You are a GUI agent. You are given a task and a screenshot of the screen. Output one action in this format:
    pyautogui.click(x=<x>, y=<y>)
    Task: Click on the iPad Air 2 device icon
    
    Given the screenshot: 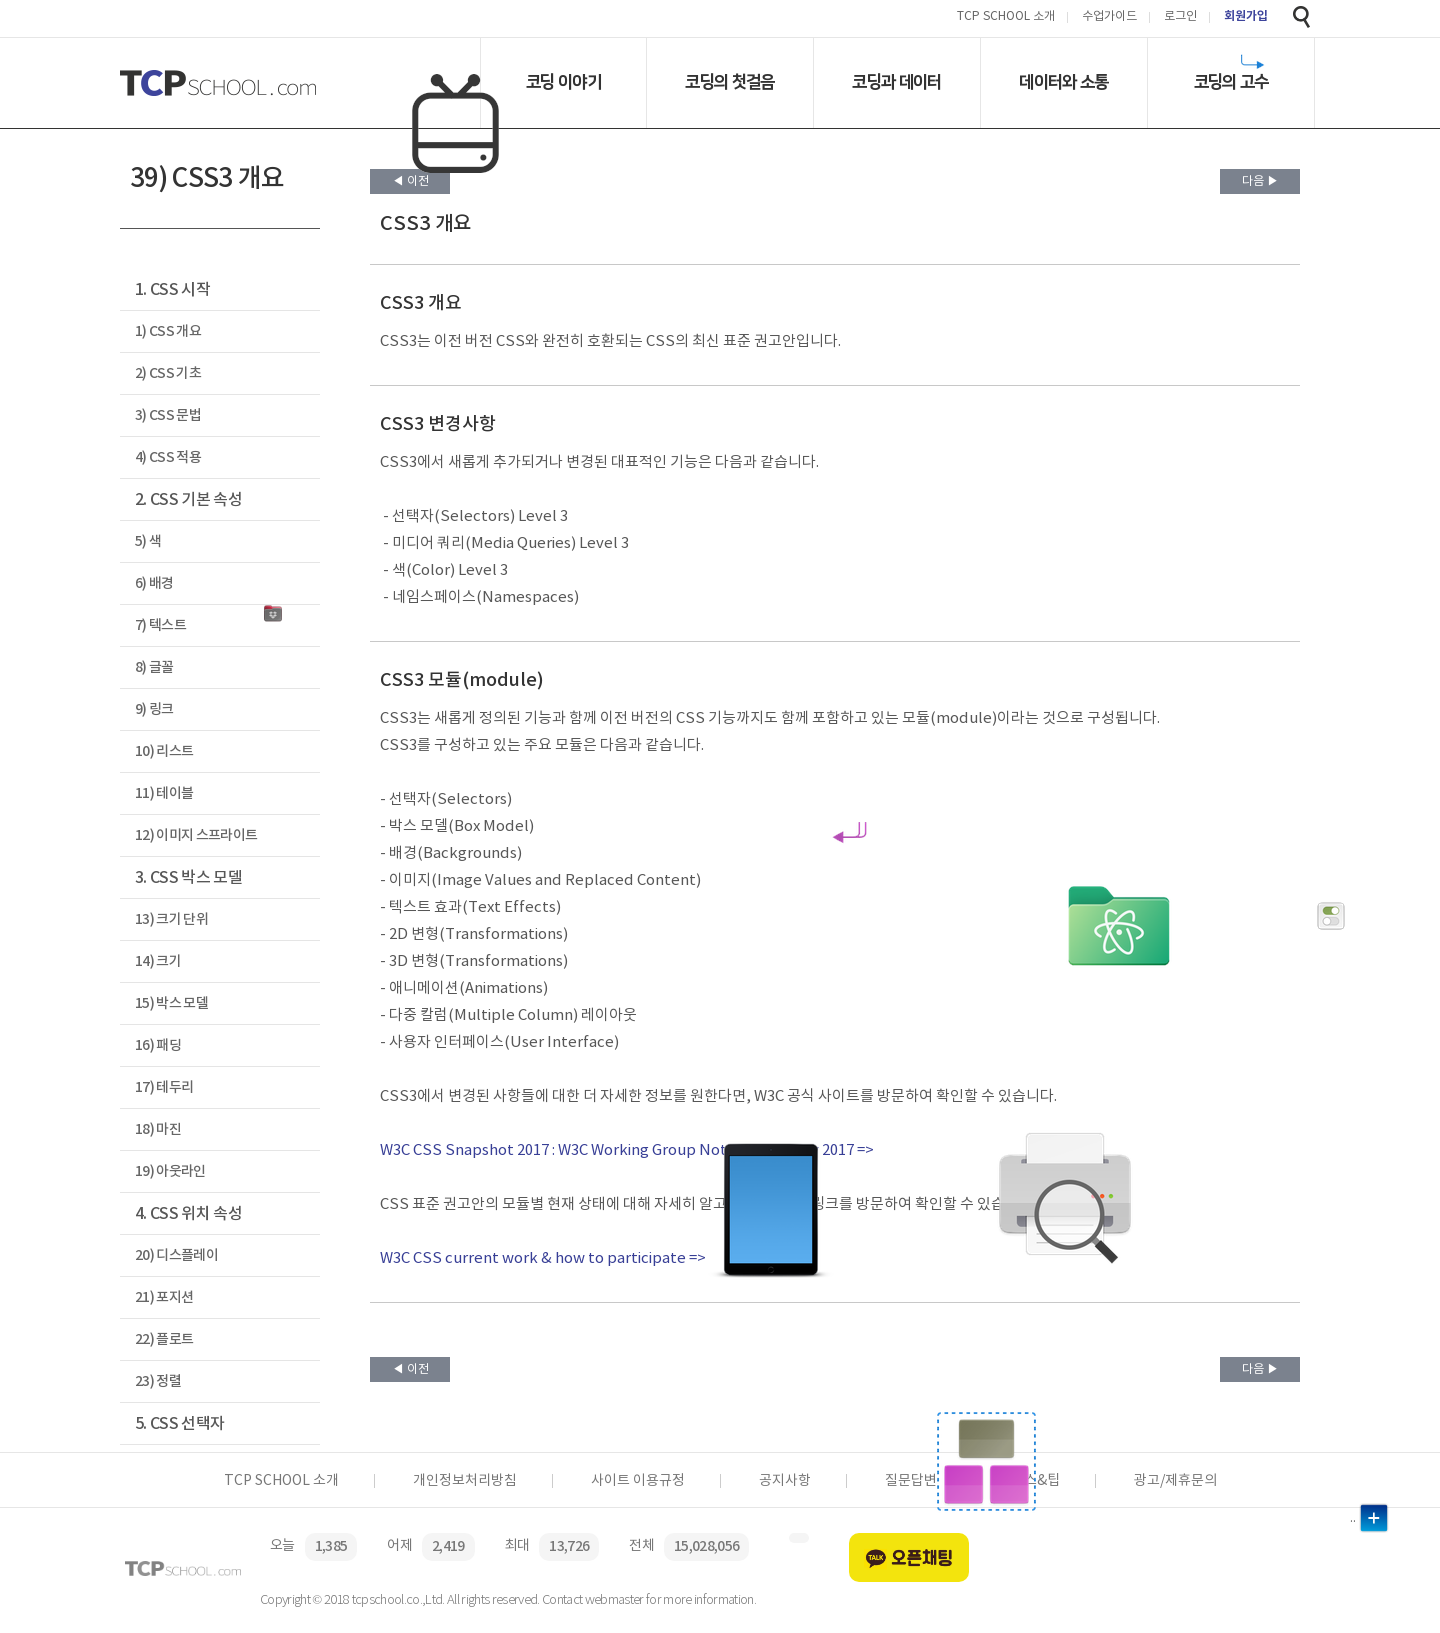 What is the action you would take?
    pyautogui.click(x=771, y=1209)
    